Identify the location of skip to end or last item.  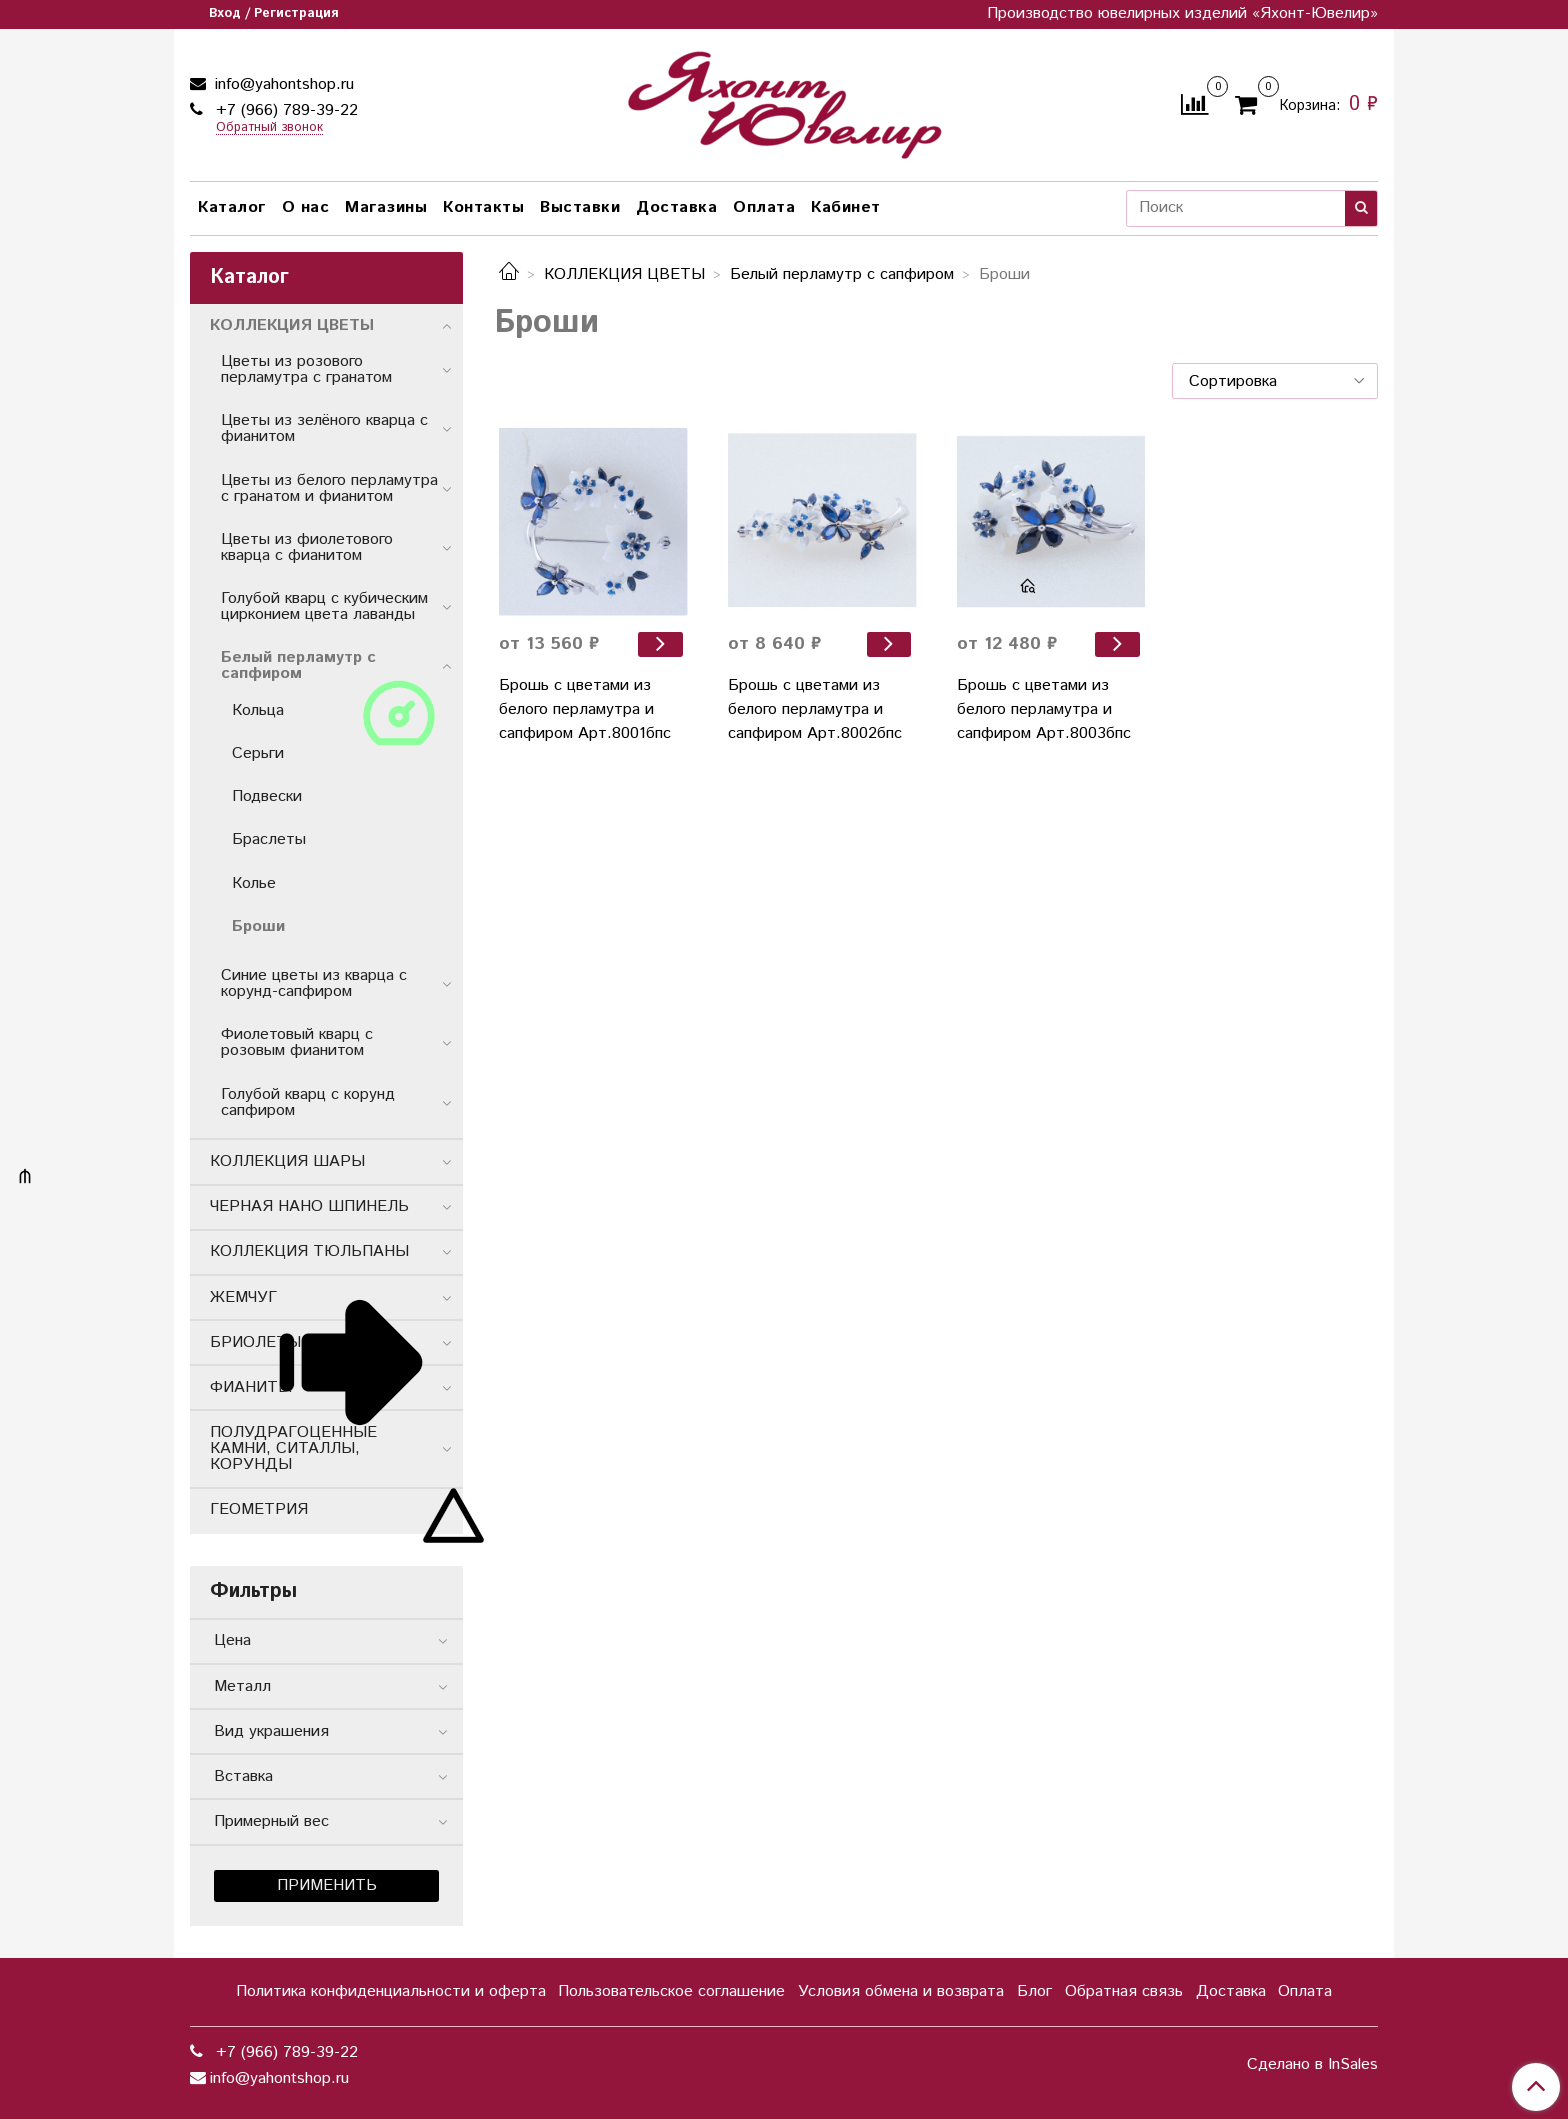
(352, 1362).